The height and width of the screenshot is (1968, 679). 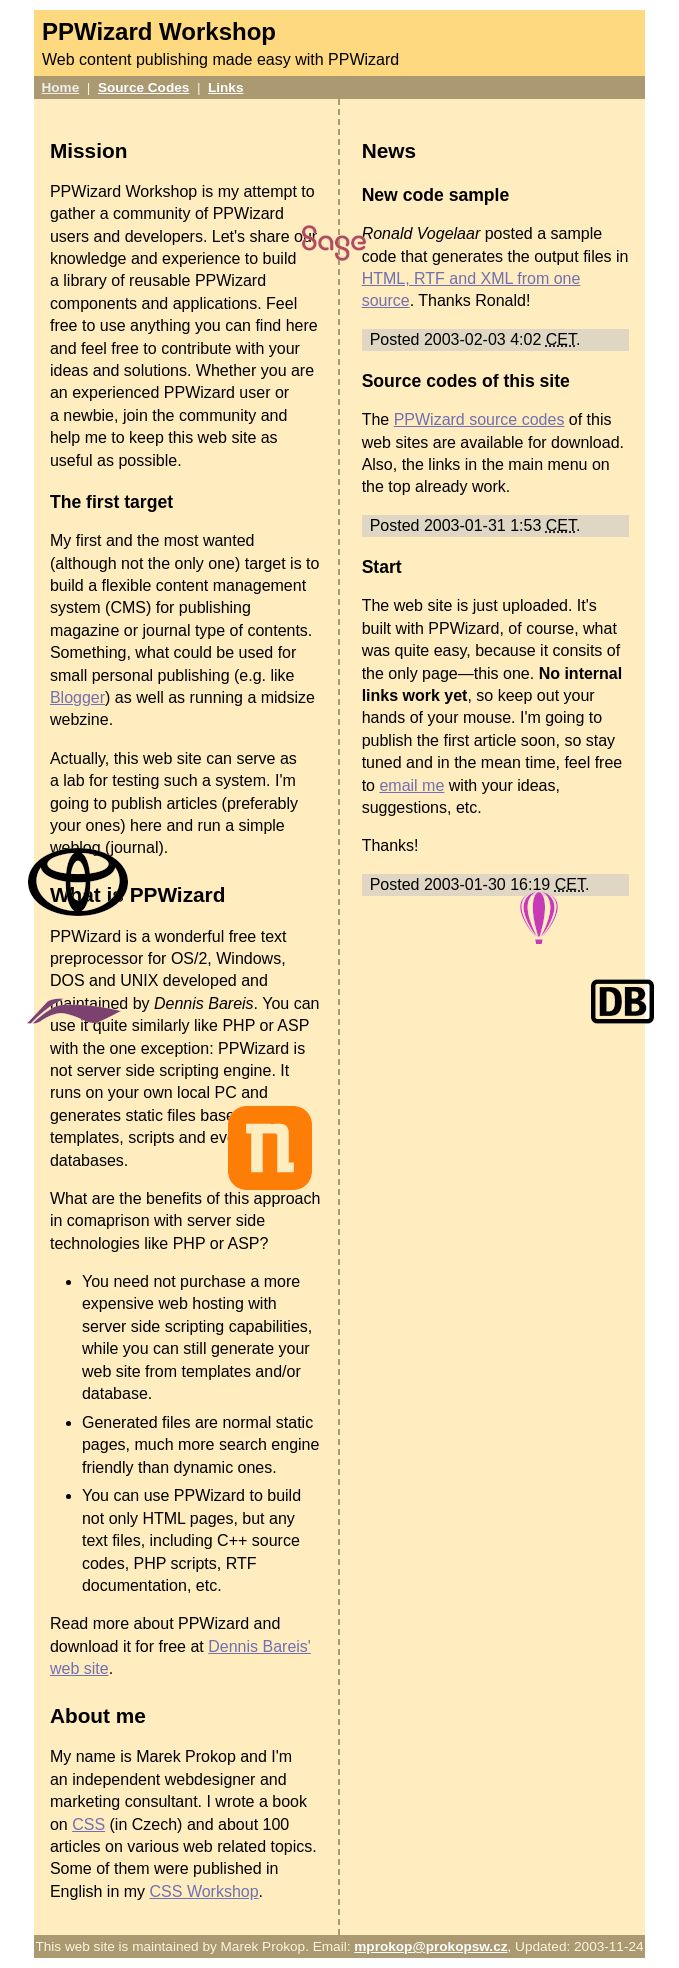 I want to click on li-ning brand logo, so click(x=74, y=1011).